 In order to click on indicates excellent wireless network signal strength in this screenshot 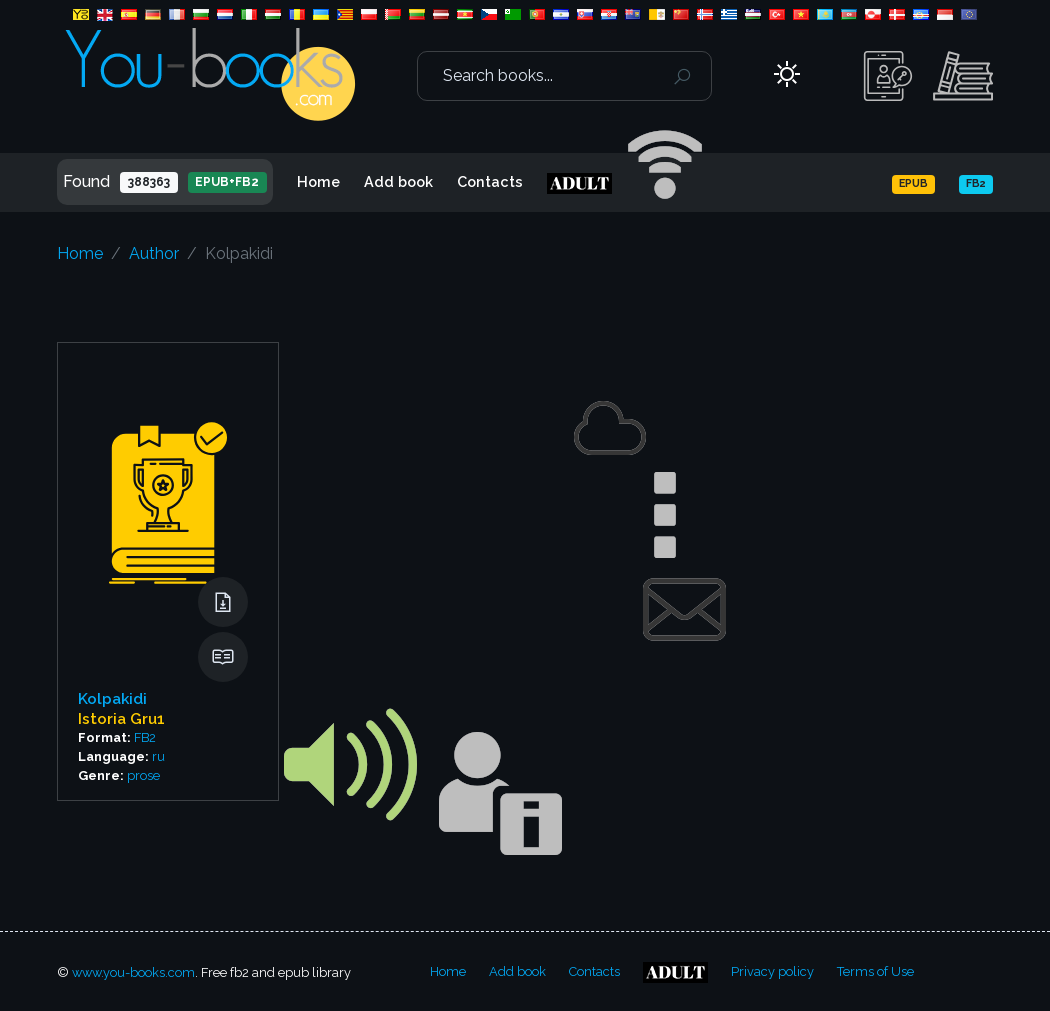, I will do `click(665, 162)`.